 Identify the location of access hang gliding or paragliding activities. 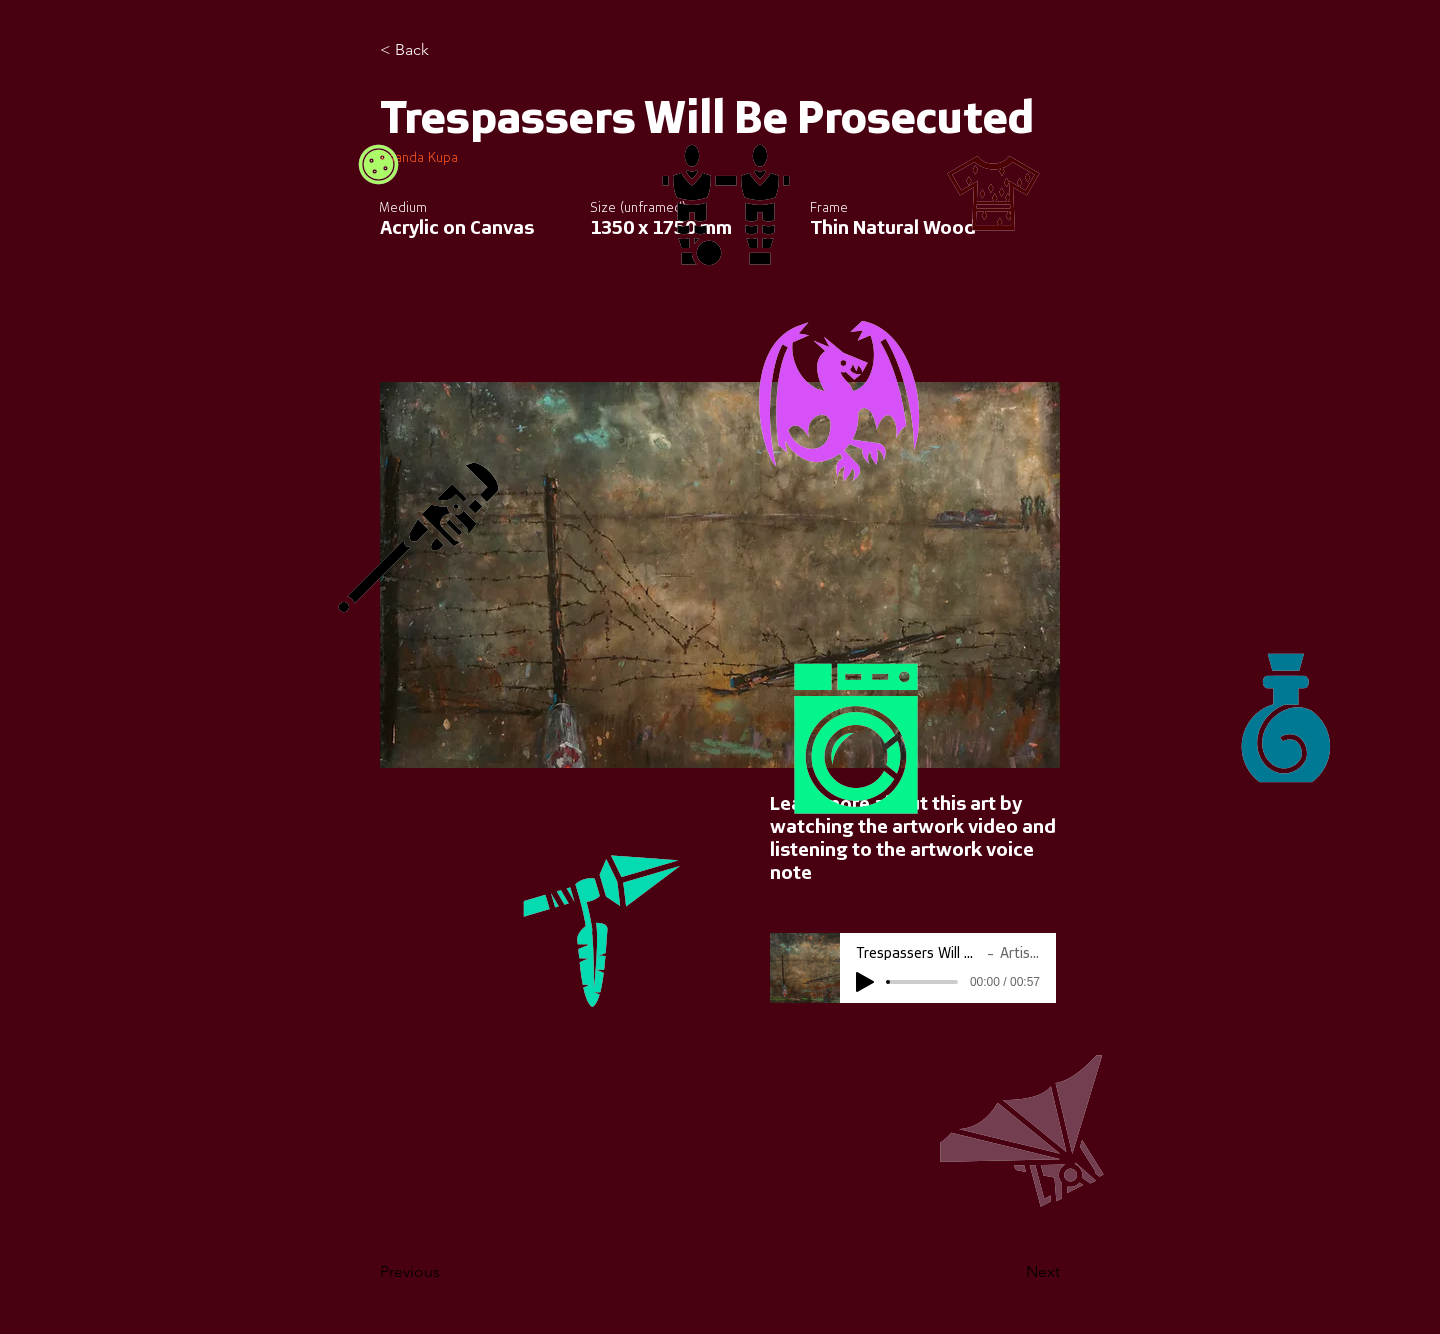
(1022, 1131).